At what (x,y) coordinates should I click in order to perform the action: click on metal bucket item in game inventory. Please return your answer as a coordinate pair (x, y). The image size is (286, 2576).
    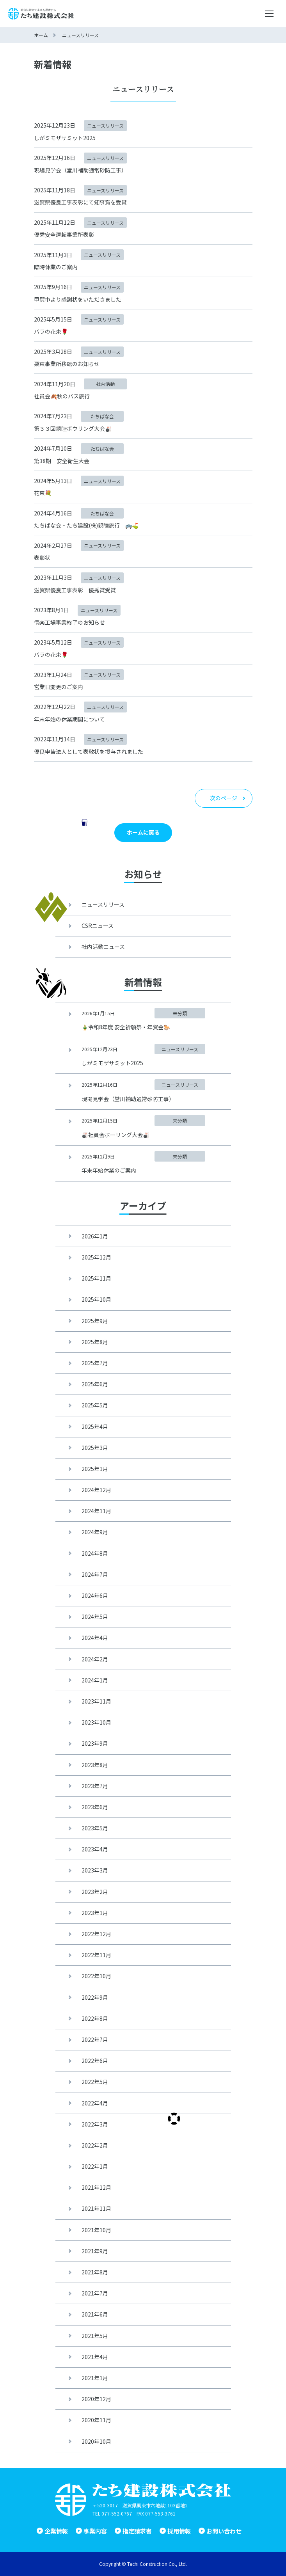
    Looking at the image, I should click on (84, 821).